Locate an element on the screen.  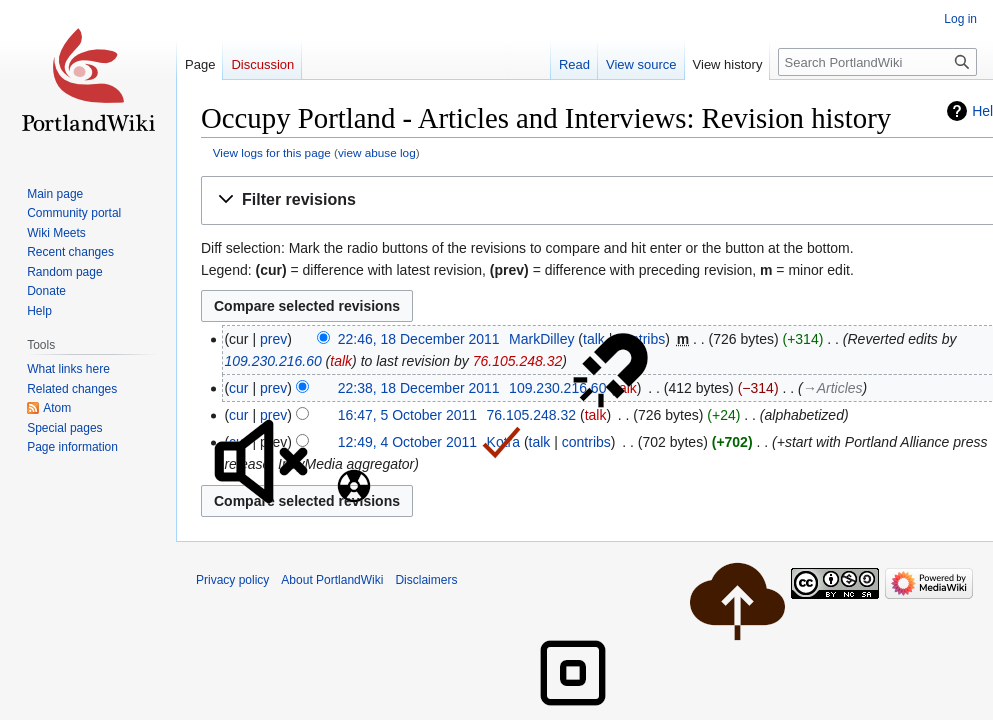
indicates hazardous or radioactive content warning is located at coordinates (354, 486).